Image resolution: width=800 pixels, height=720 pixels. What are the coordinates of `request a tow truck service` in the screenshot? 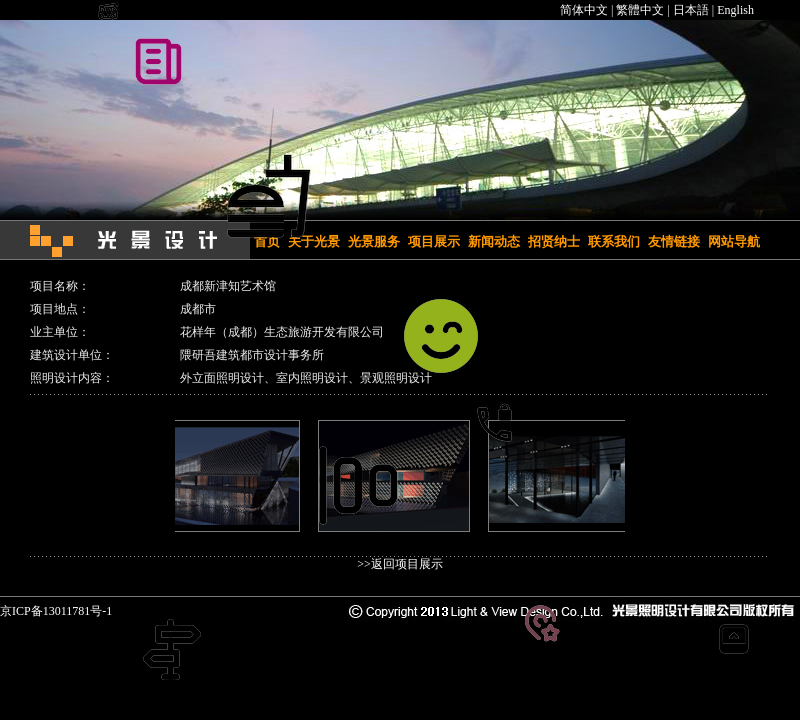 It's located at (108, 12).